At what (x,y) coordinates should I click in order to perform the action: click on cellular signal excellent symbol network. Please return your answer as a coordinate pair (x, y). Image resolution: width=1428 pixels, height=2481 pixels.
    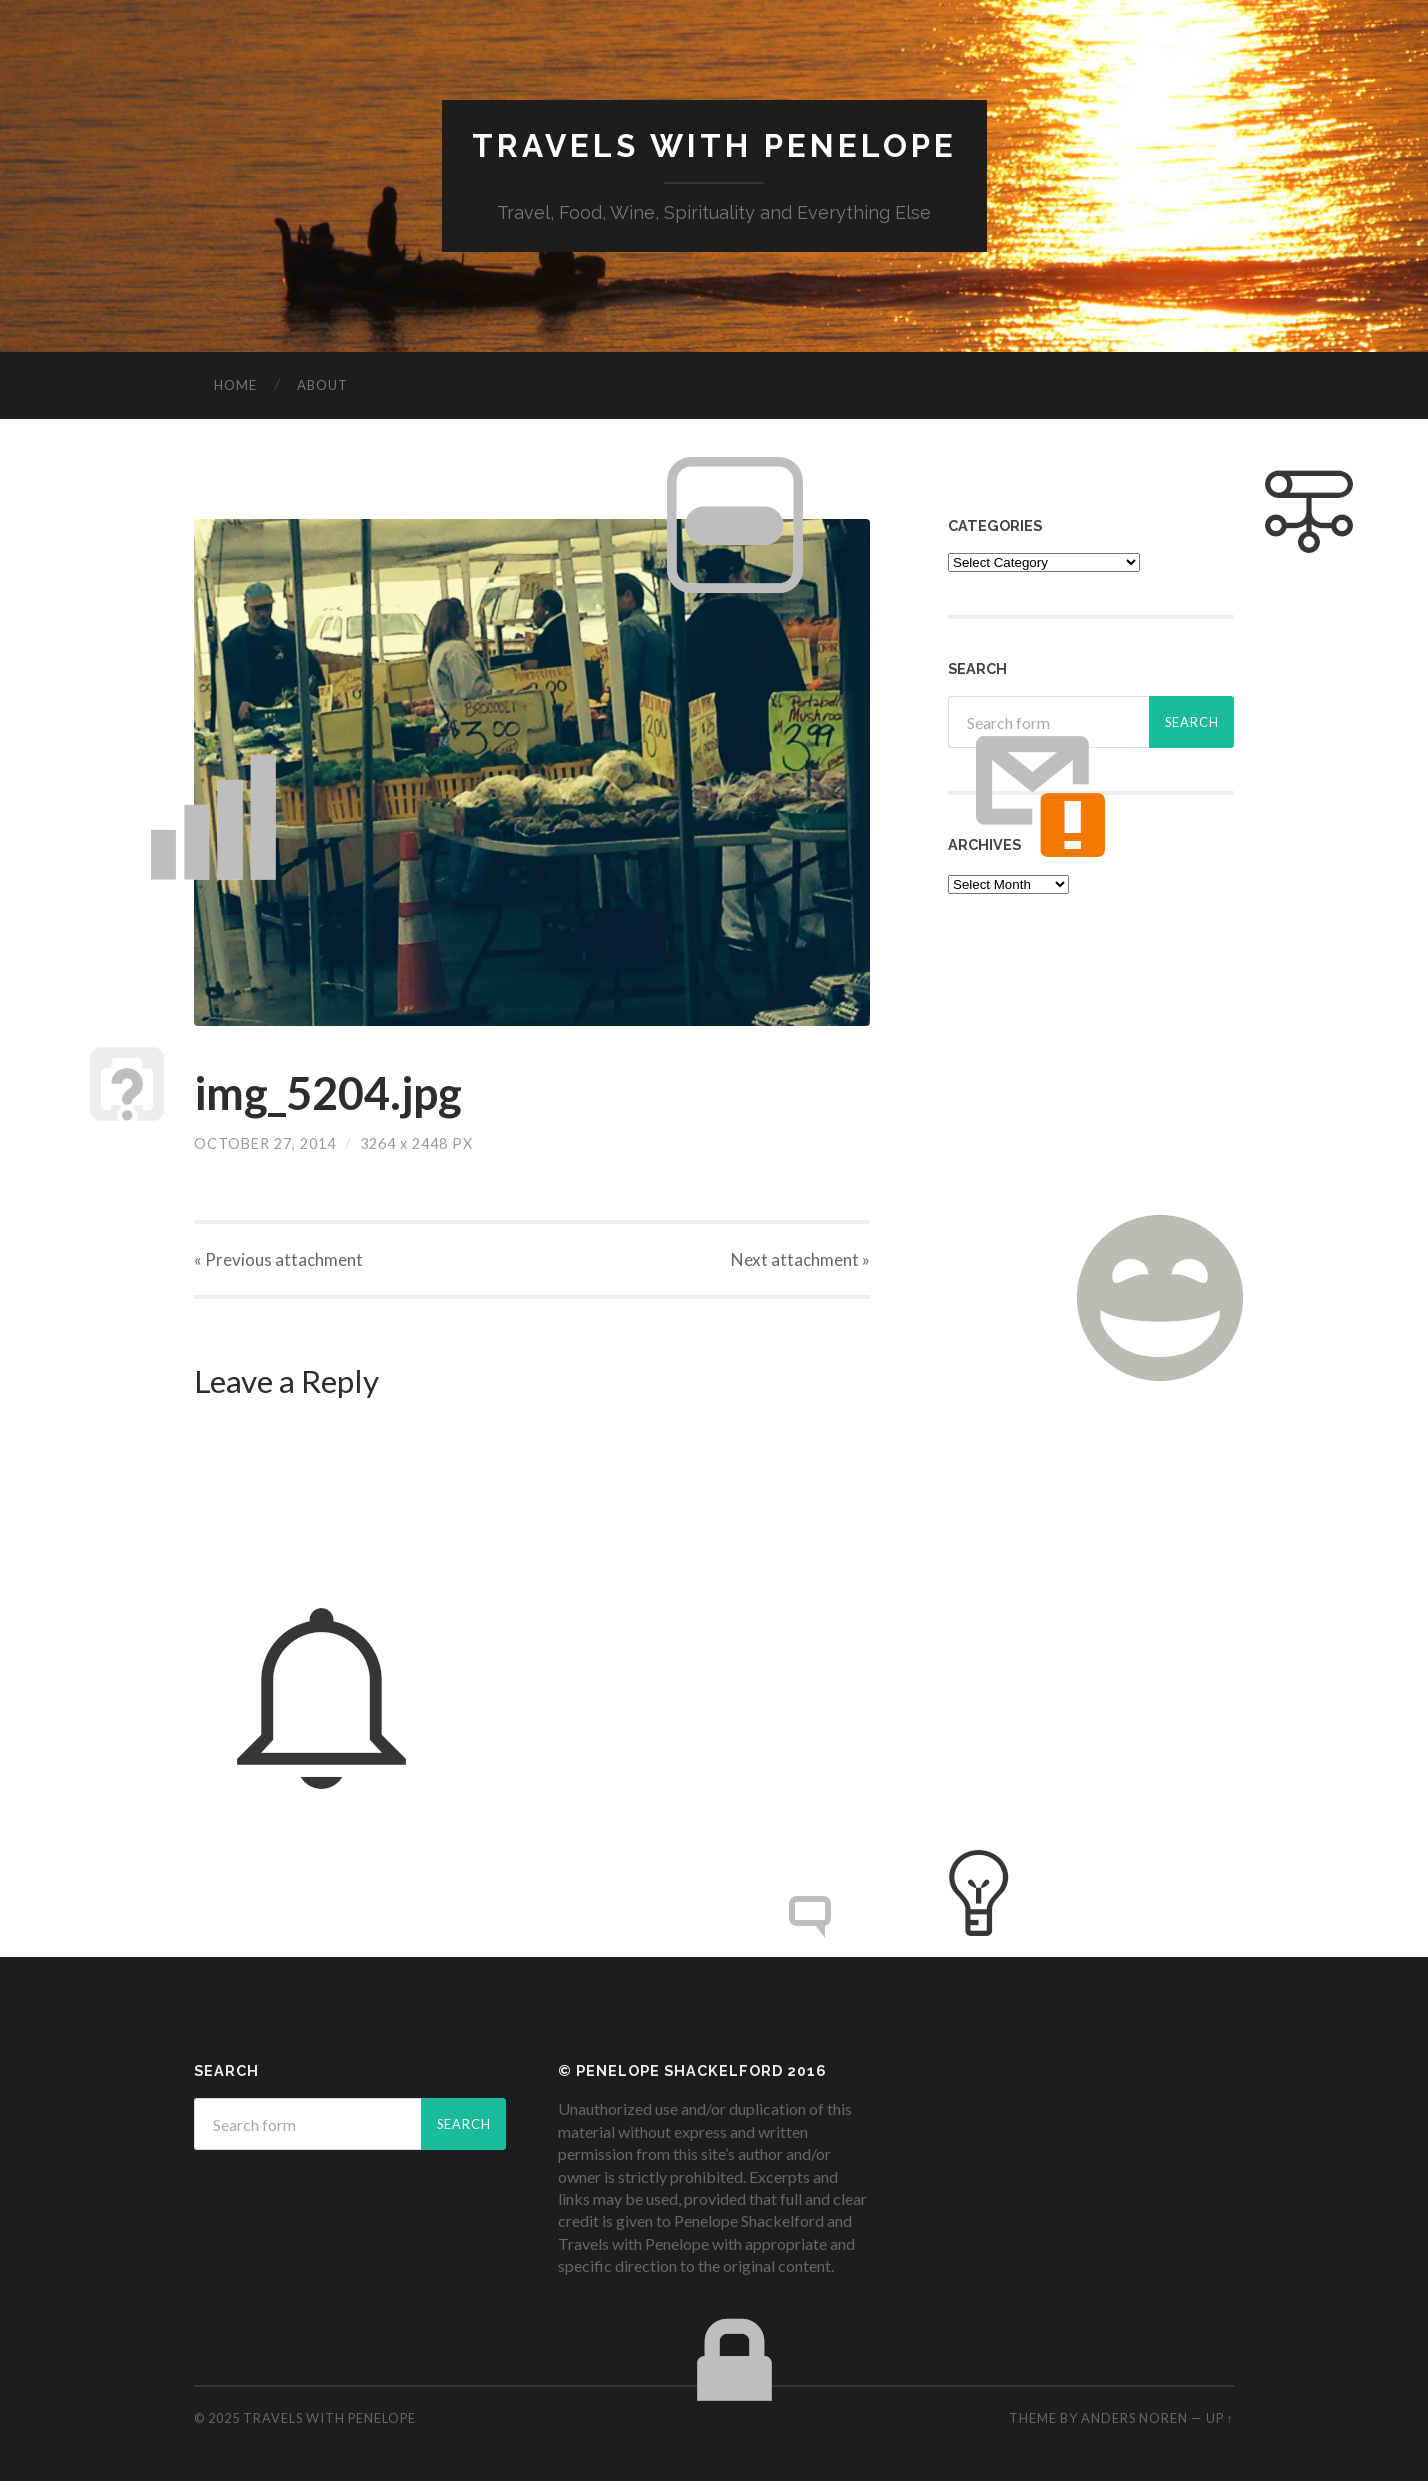
    Looking at the image, I should click on (217, 821).